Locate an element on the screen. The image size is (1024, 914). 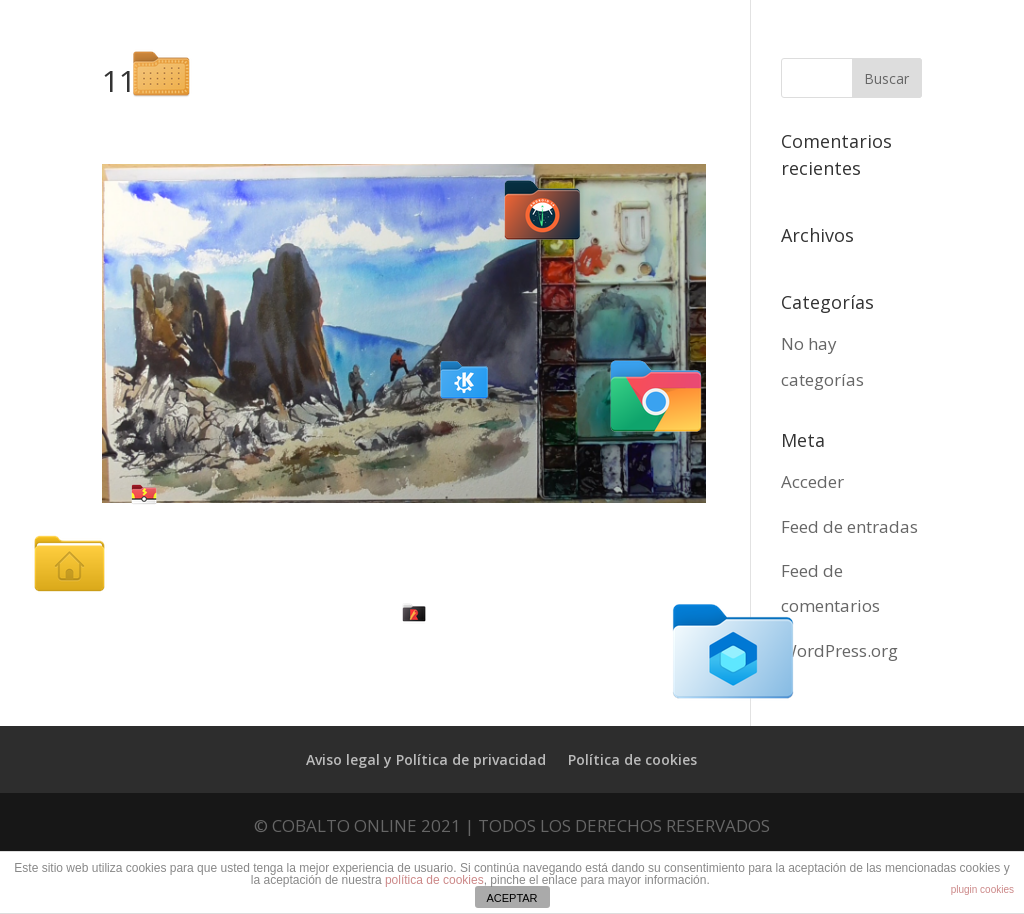
open android 14 system folder is located at coordinates (542, 212).